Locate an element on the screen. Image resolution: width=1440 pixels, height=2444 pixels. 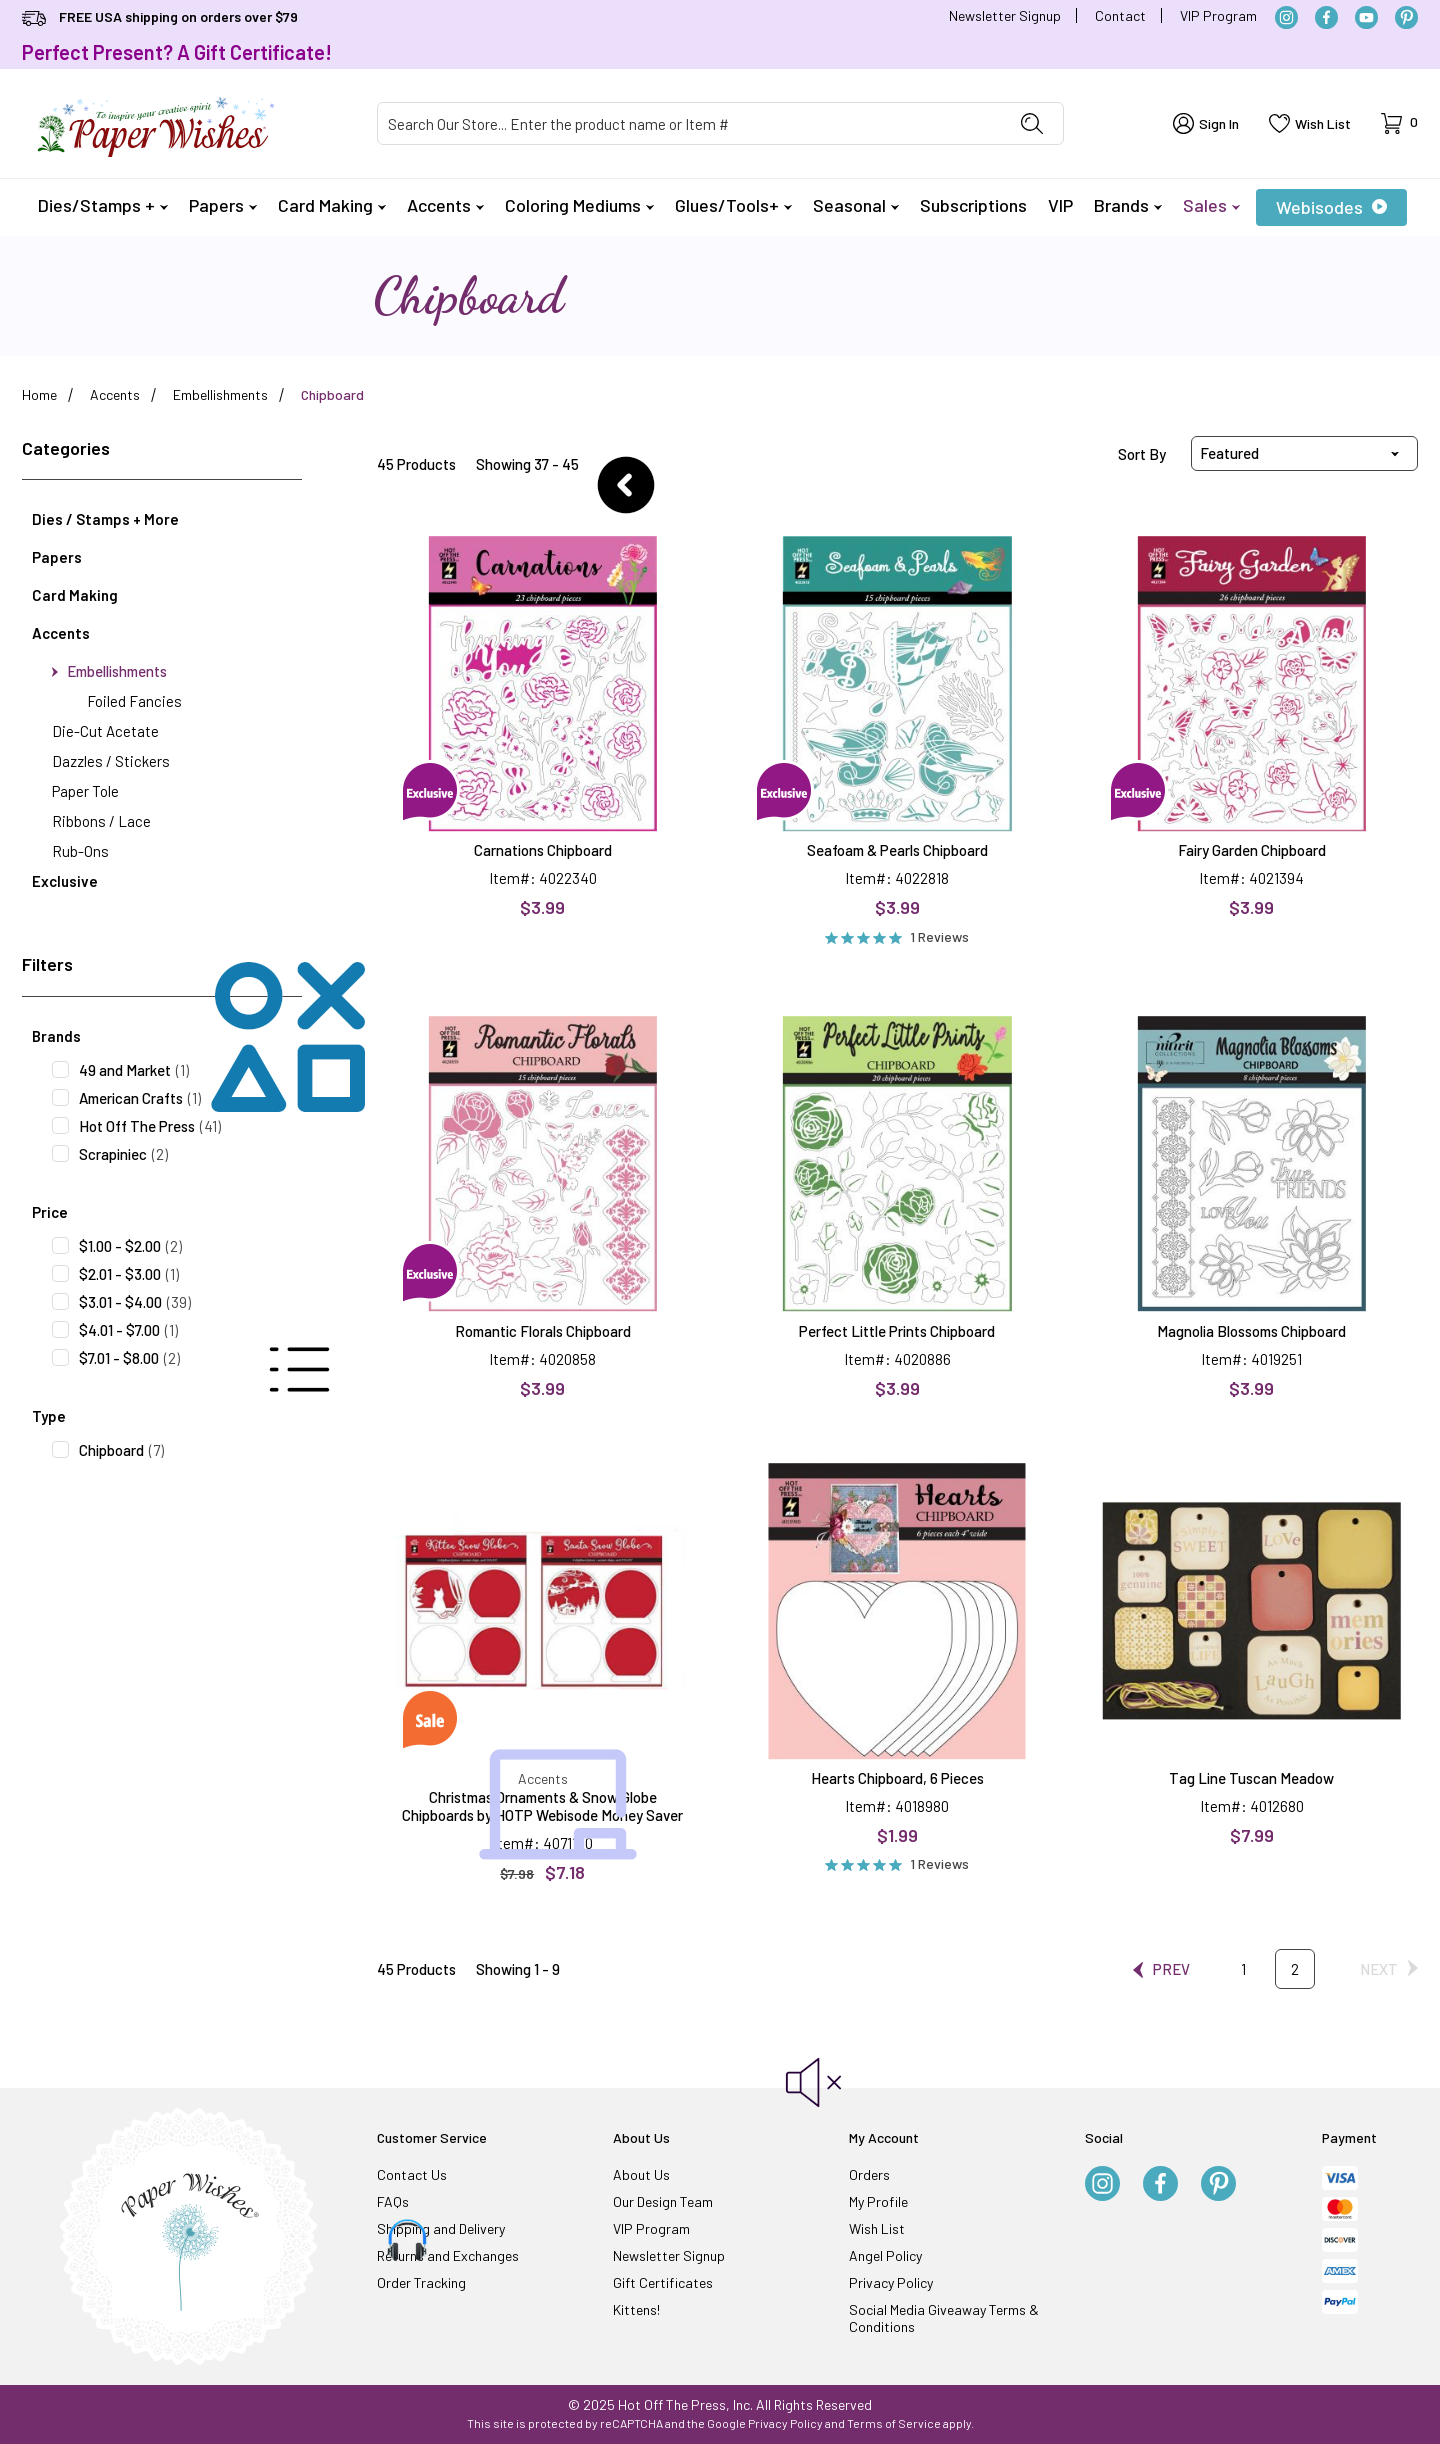
mute audio or sound is located at coordinates (812, 2082).